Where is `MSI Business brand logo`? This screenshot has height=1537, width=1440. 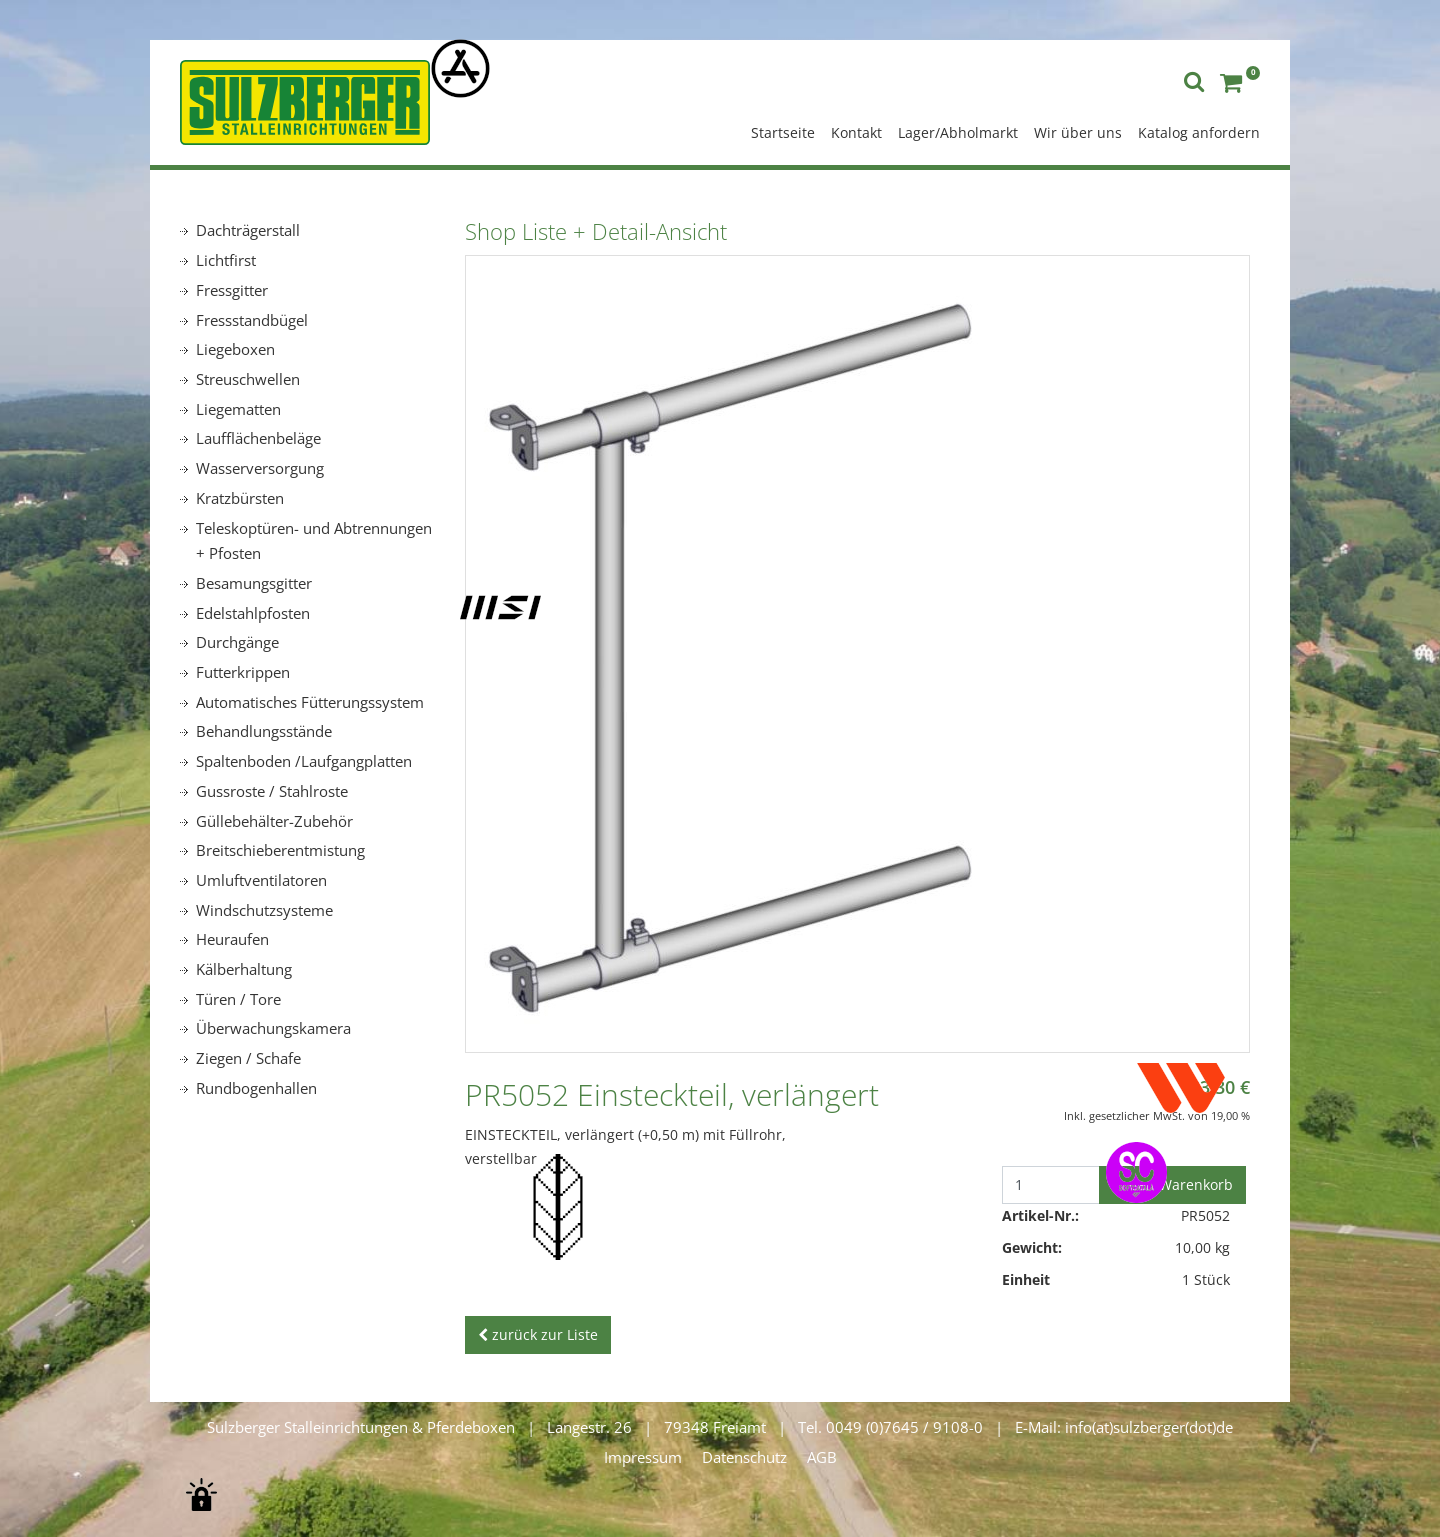
MSI Business brand logo is located at coordinates (500, 607).